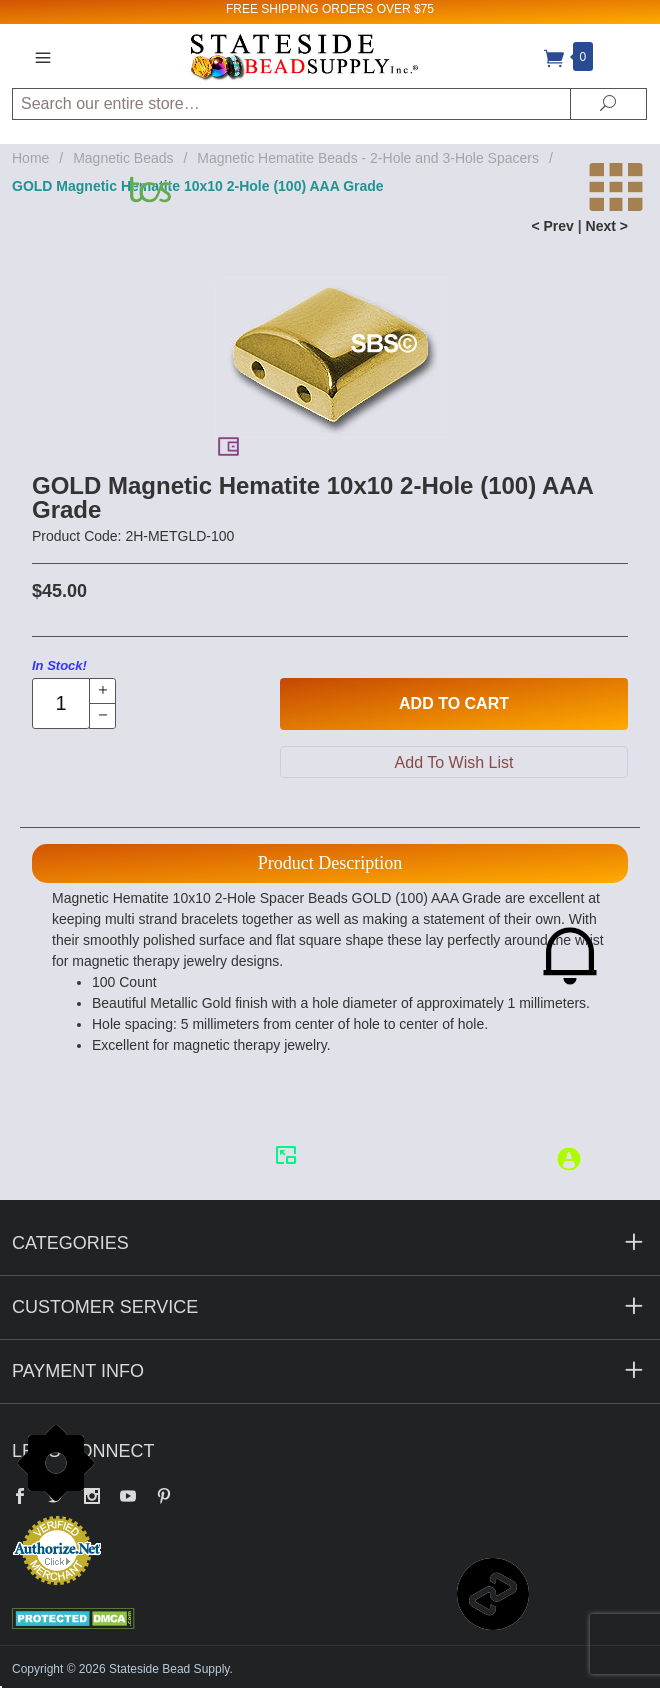 This screenshot has width=660, height=1688. I want to click on access settings or preferences, so click(56, 1463).